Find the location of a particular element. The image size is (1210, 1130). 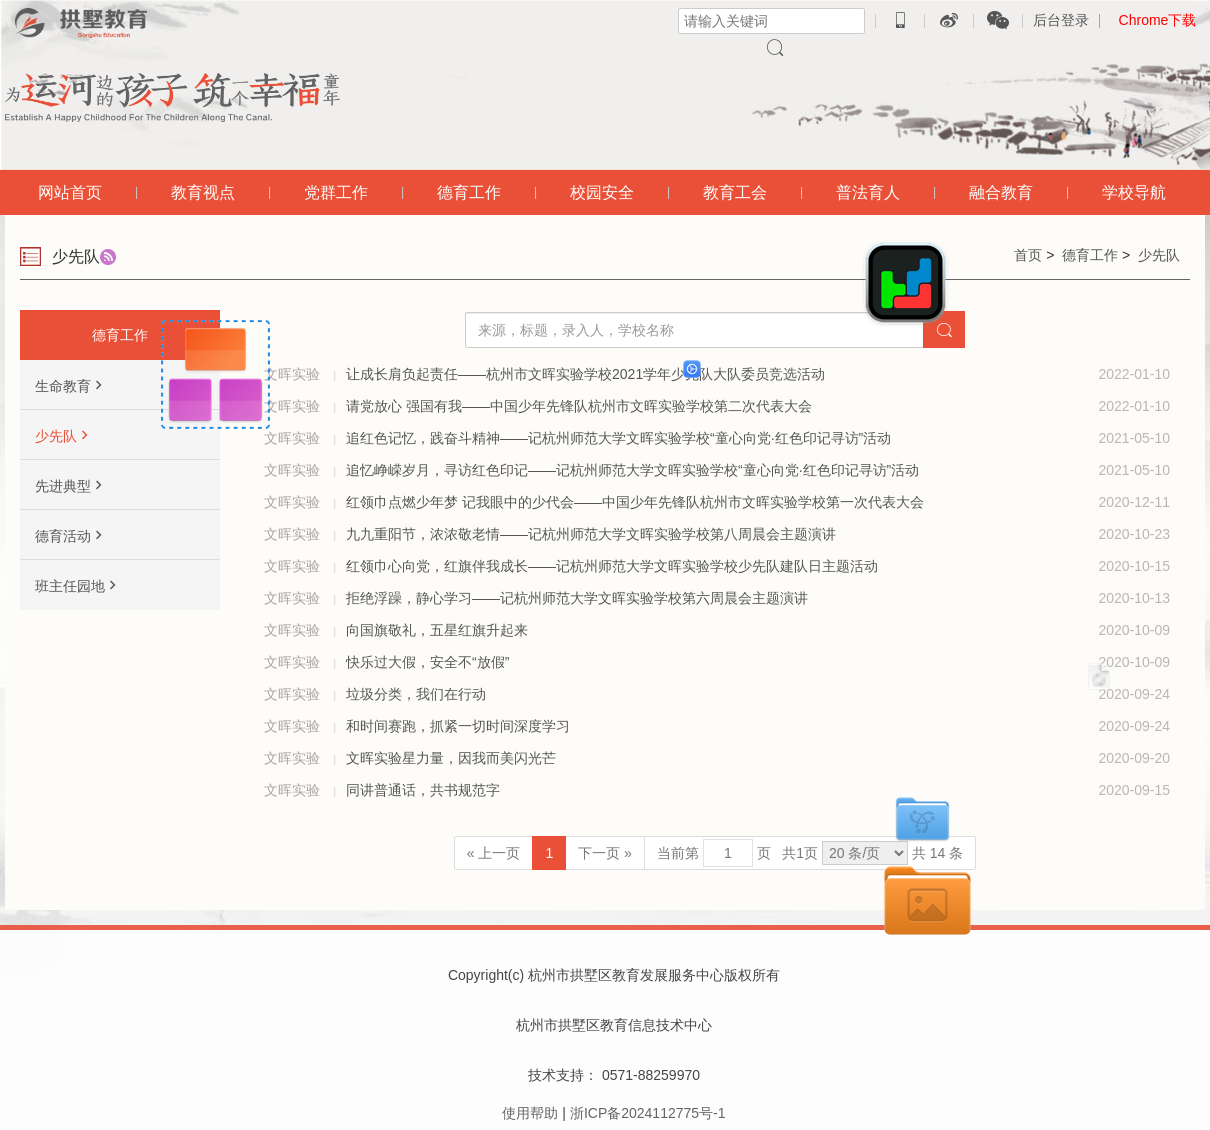

launch petris puzzle game is located at coordinates (905, 282).